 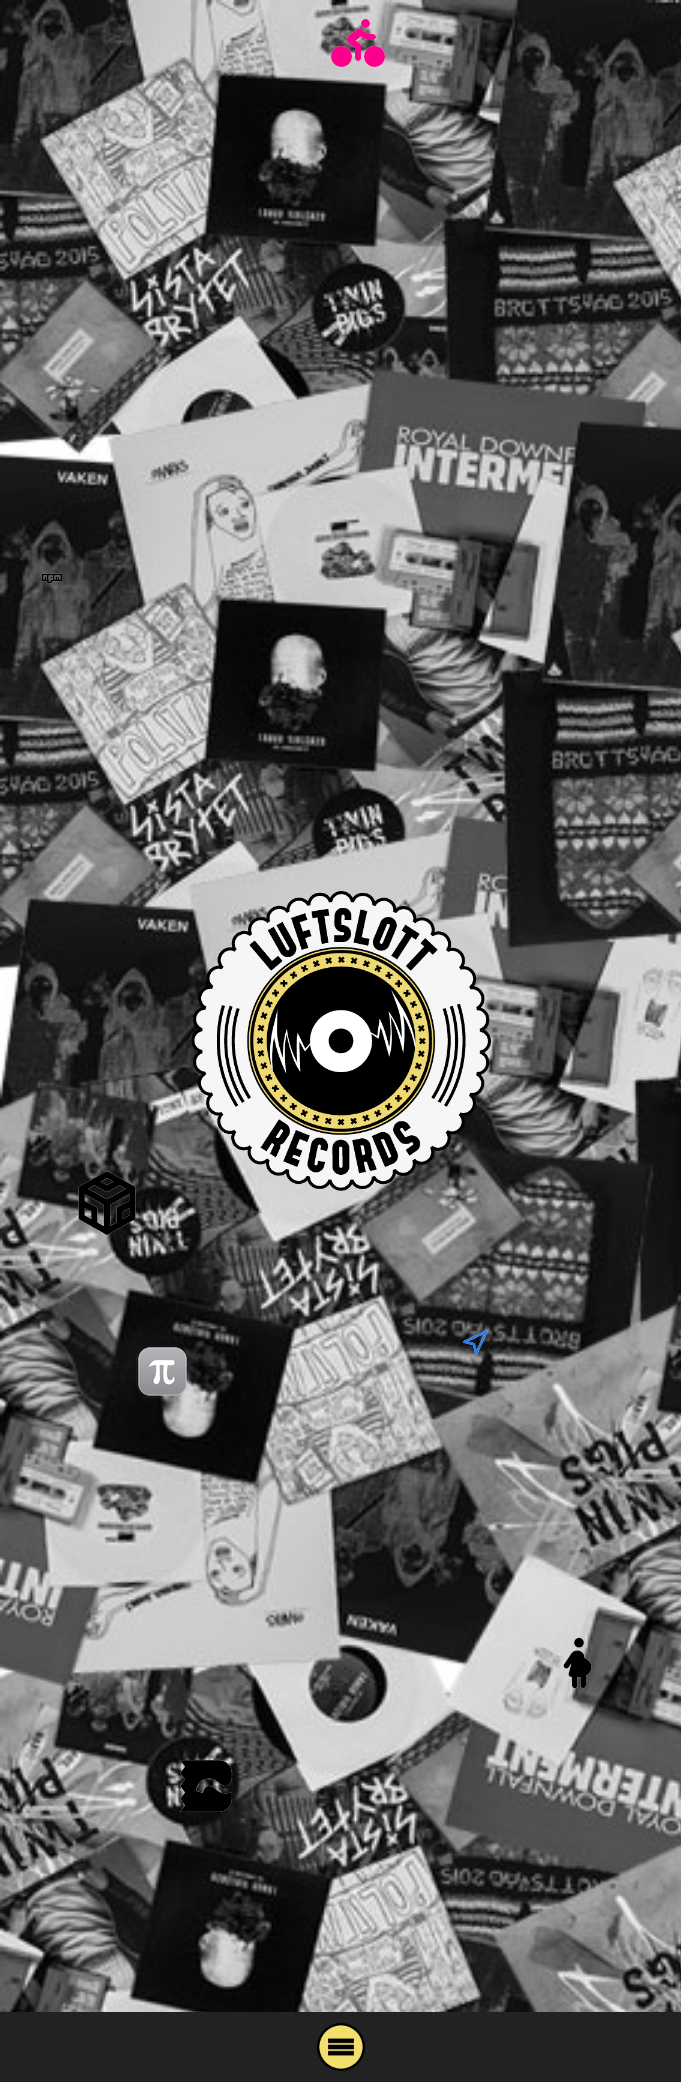 I want to click on access navigation or directions, so click(x=475, y=1343).